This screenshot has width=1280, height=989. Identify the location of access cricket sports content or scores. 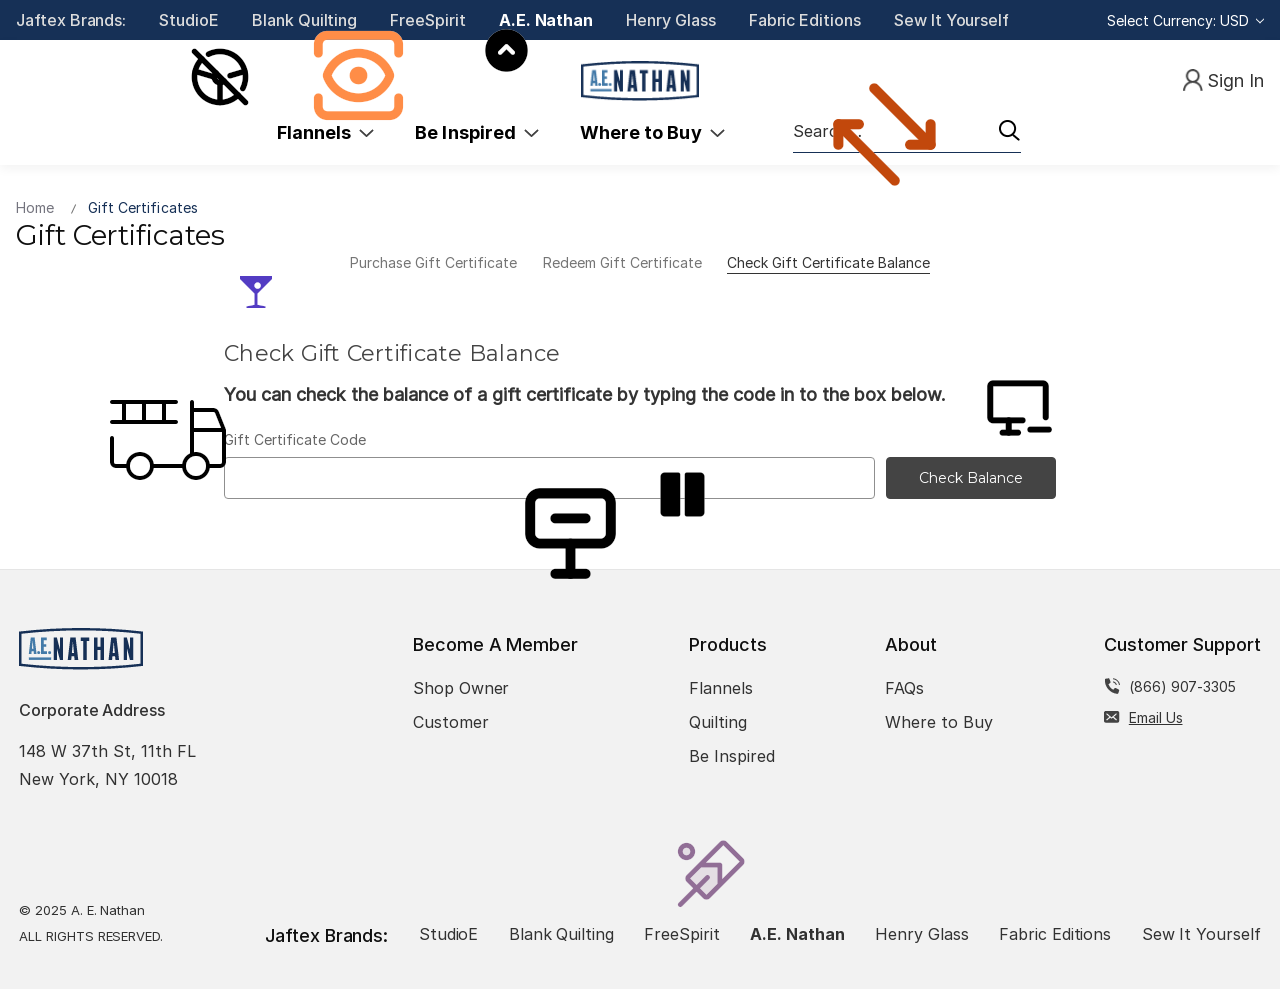
(707, 872).